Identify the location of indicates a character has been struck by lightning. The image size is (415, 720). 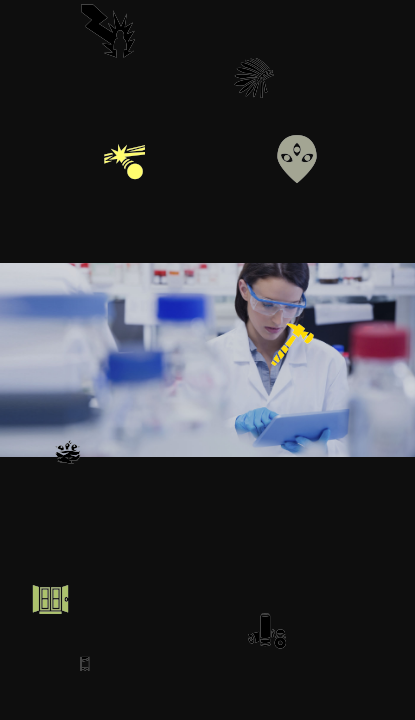
(108, 31).